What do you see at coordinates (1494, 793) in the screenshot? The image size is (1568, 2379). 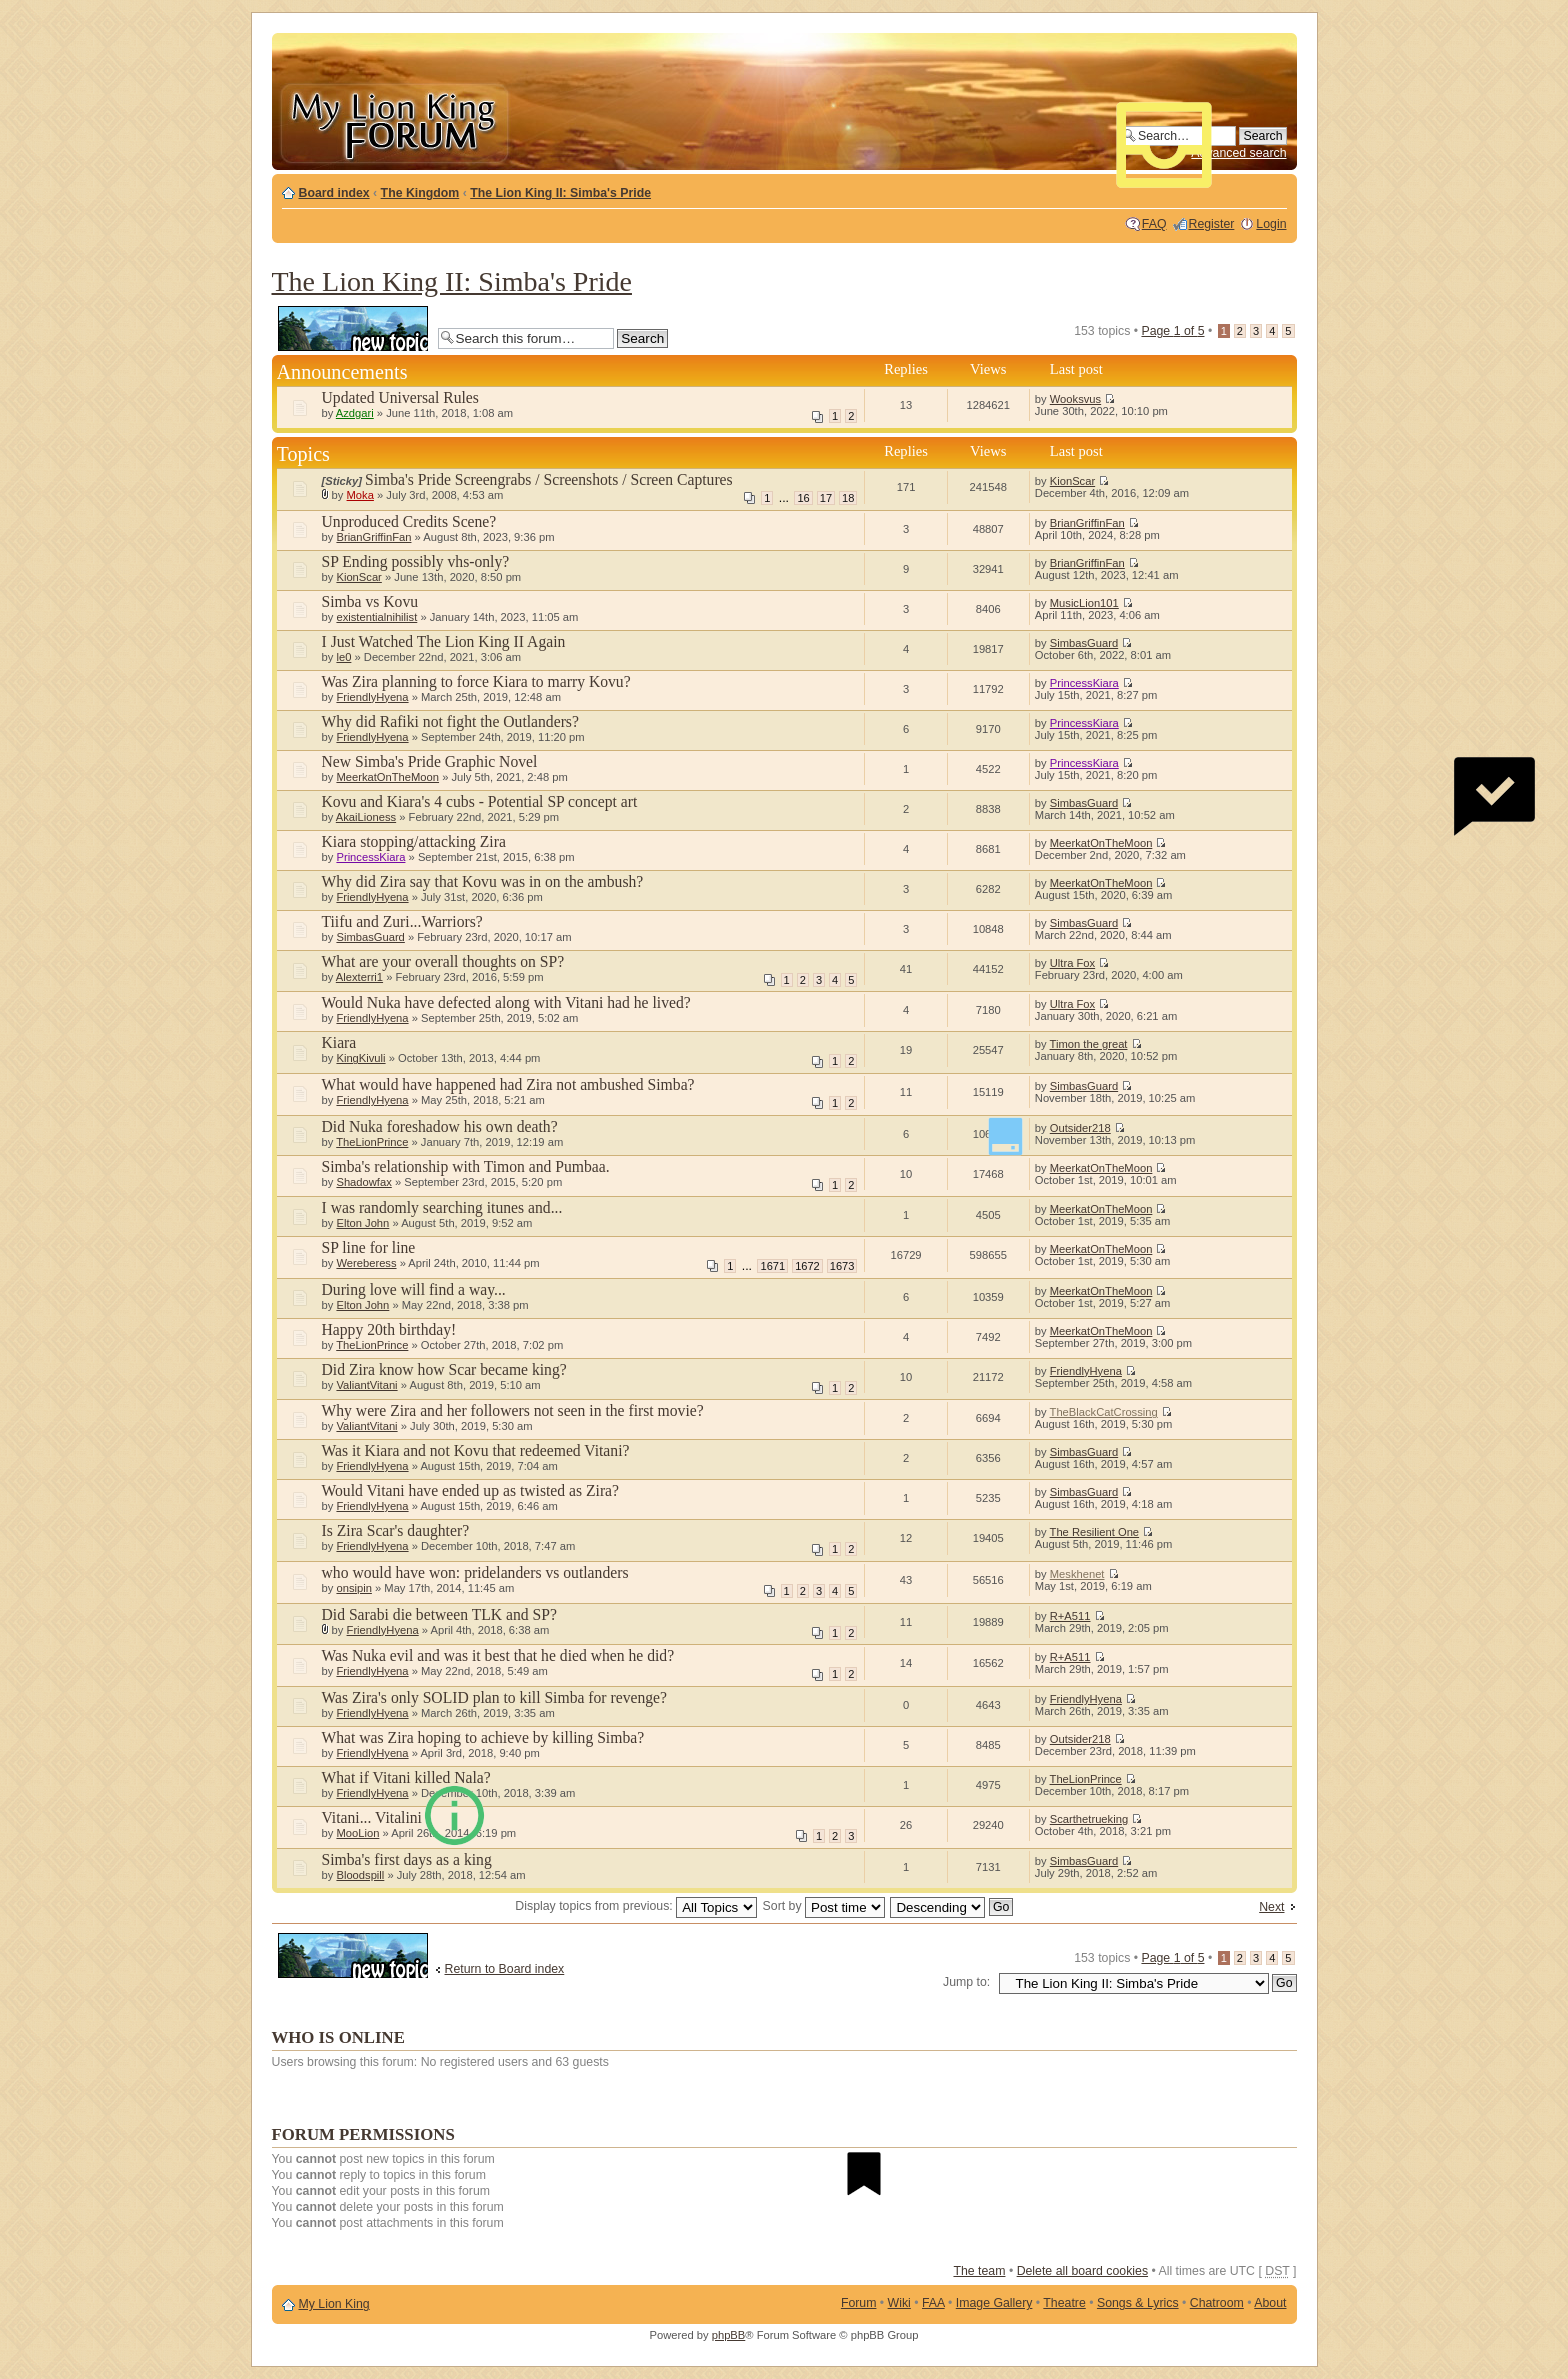 I see `message sent successfully` at bounding box center [1494, 793].